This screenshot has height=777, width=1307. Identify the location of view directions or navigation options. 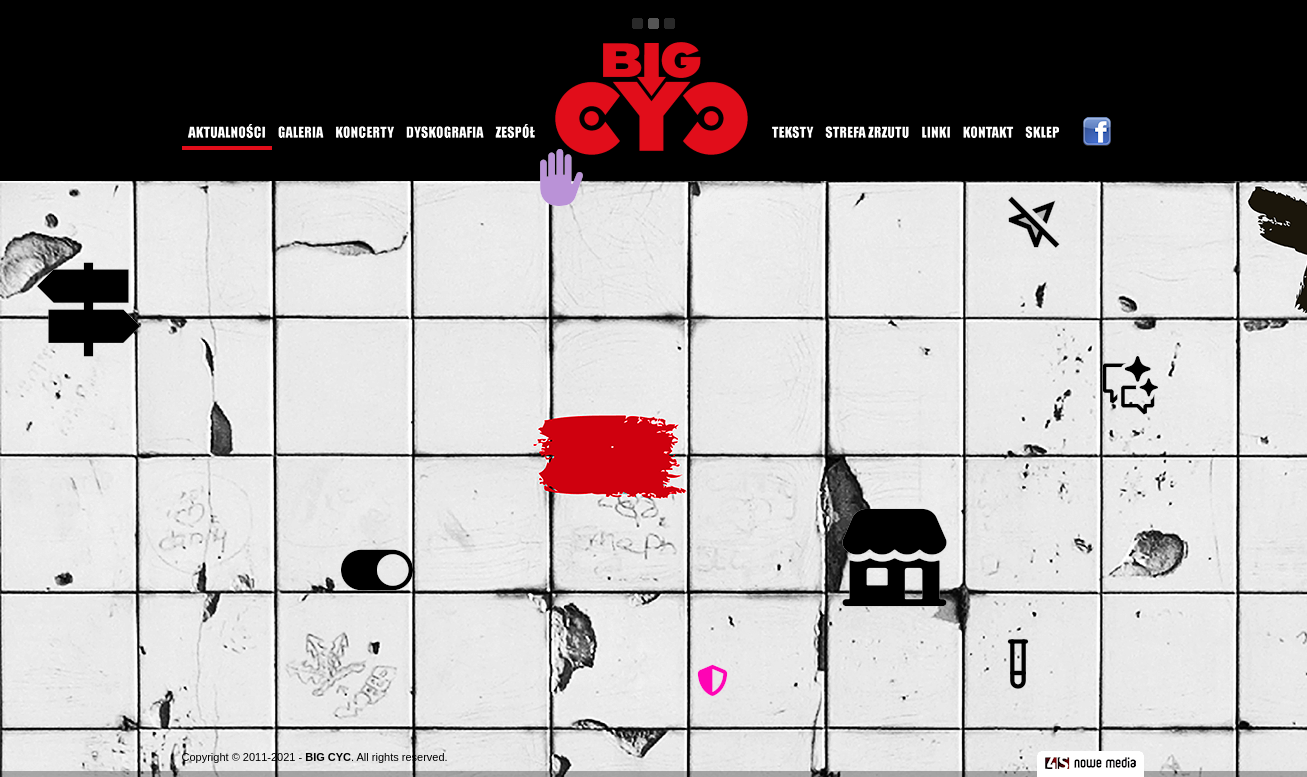
(88, 309).